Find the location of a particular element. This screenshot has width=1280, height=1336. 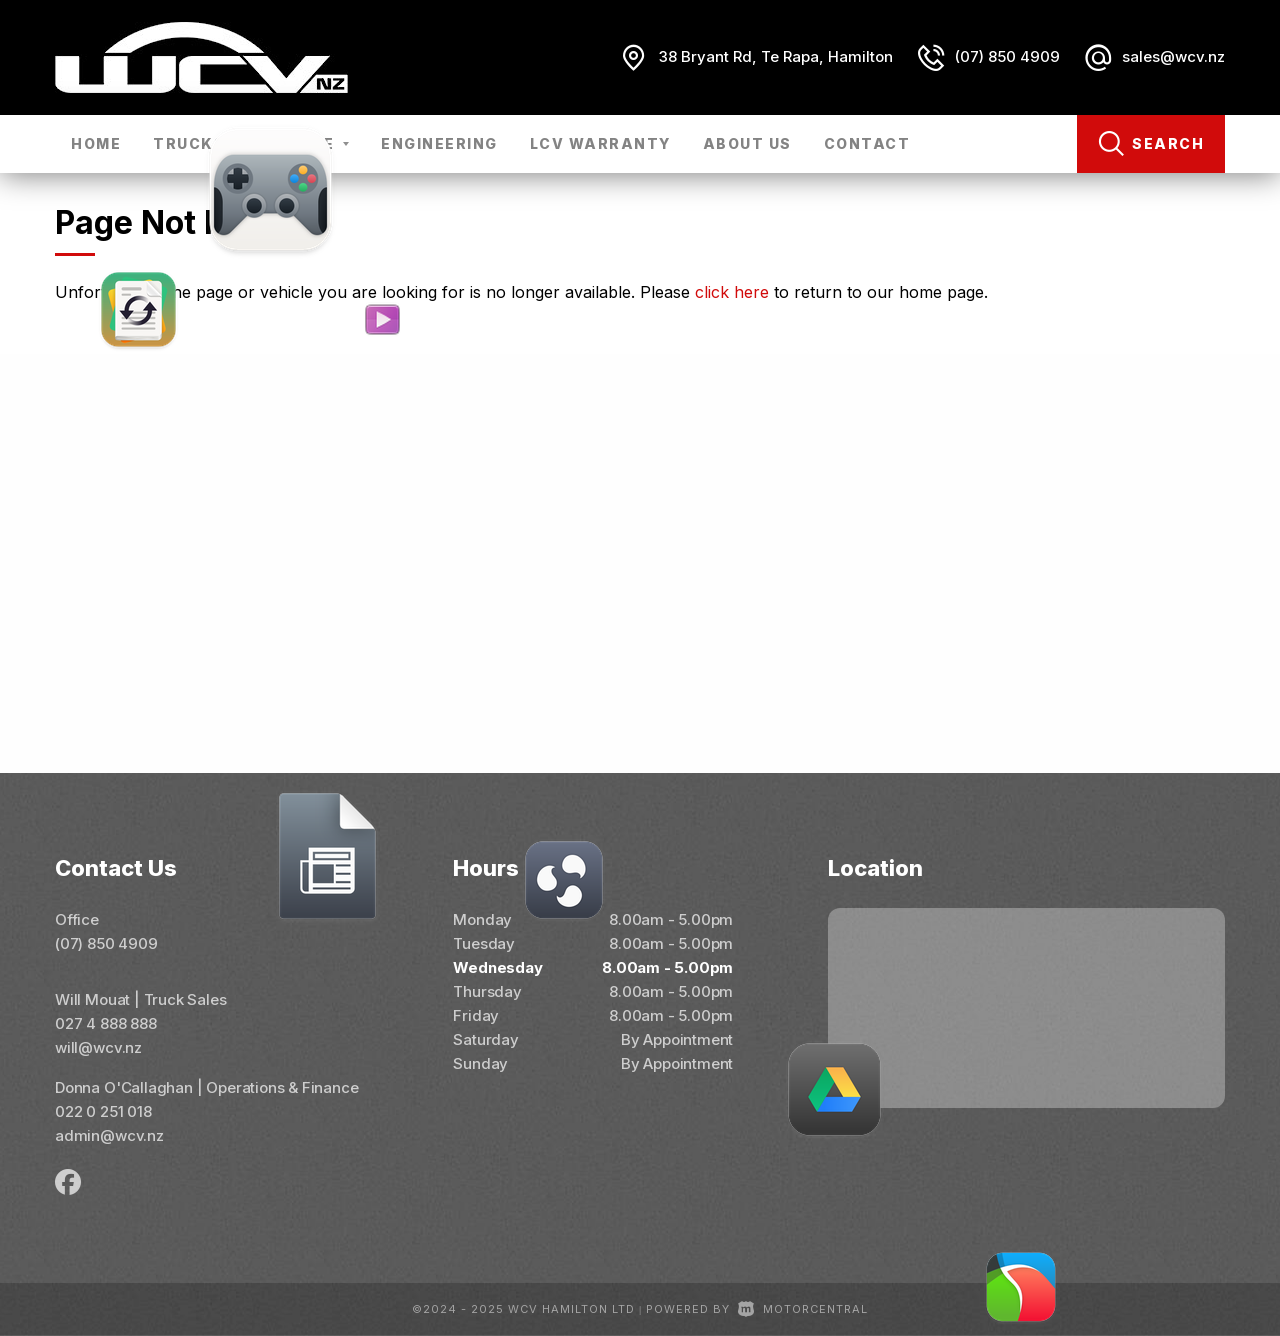

launch ubuntu budgie desktop application is located at coordinates (564, 880).